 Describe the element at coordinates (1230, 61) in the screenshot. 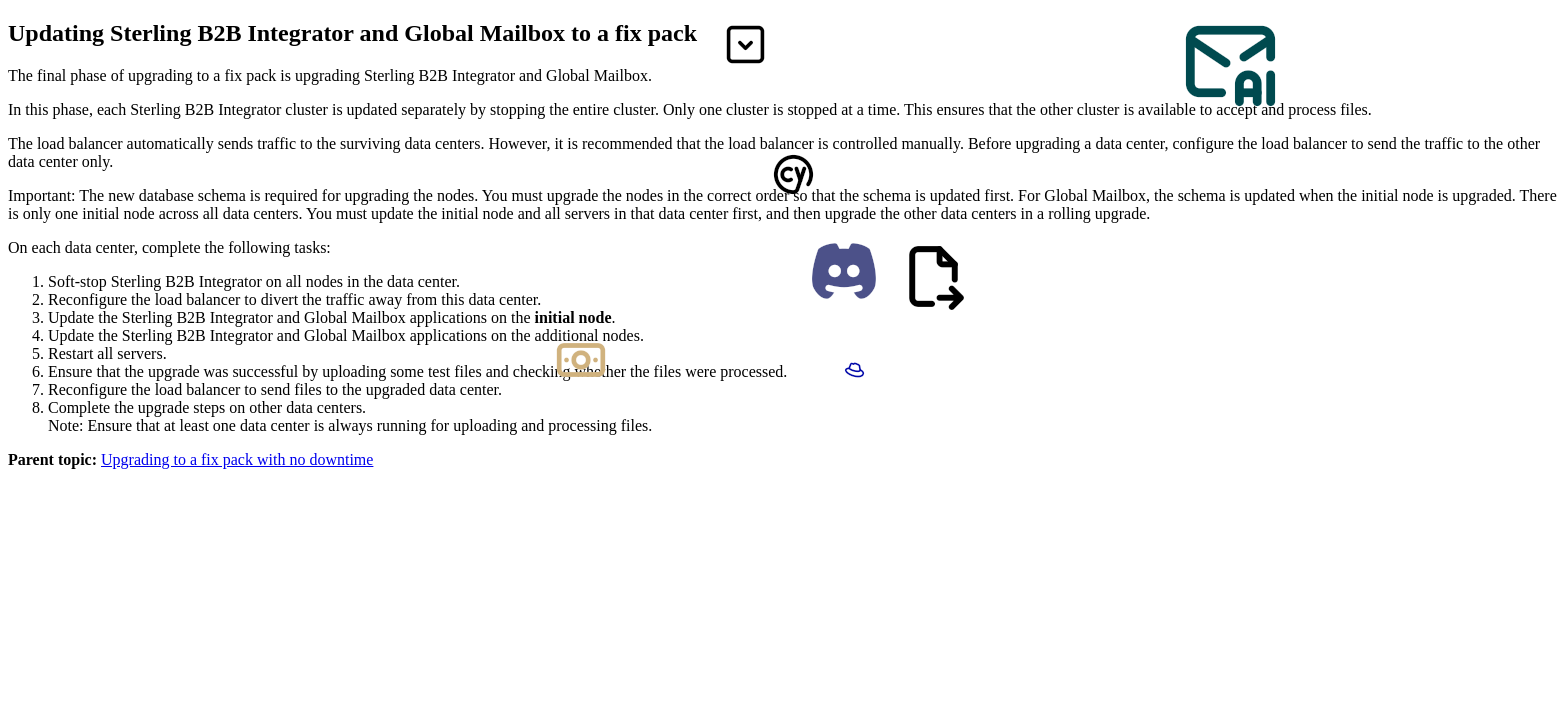

I see `access AI-powered email features` at that location.